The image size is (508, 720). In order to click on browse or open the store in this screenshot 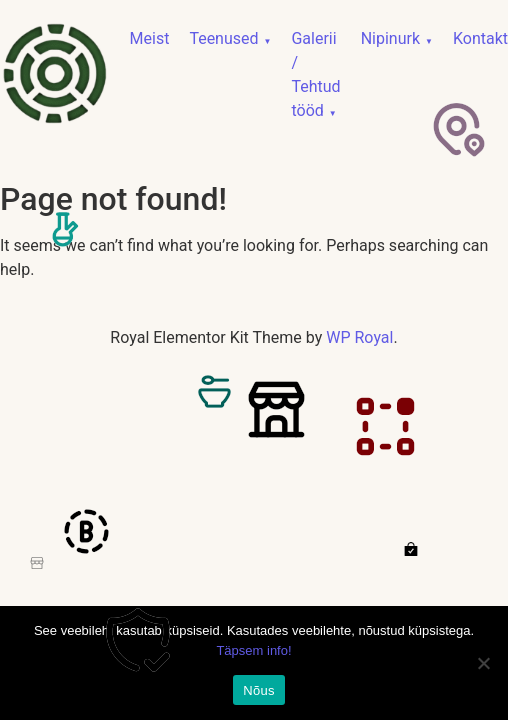, I will do `click(276, 409)`.